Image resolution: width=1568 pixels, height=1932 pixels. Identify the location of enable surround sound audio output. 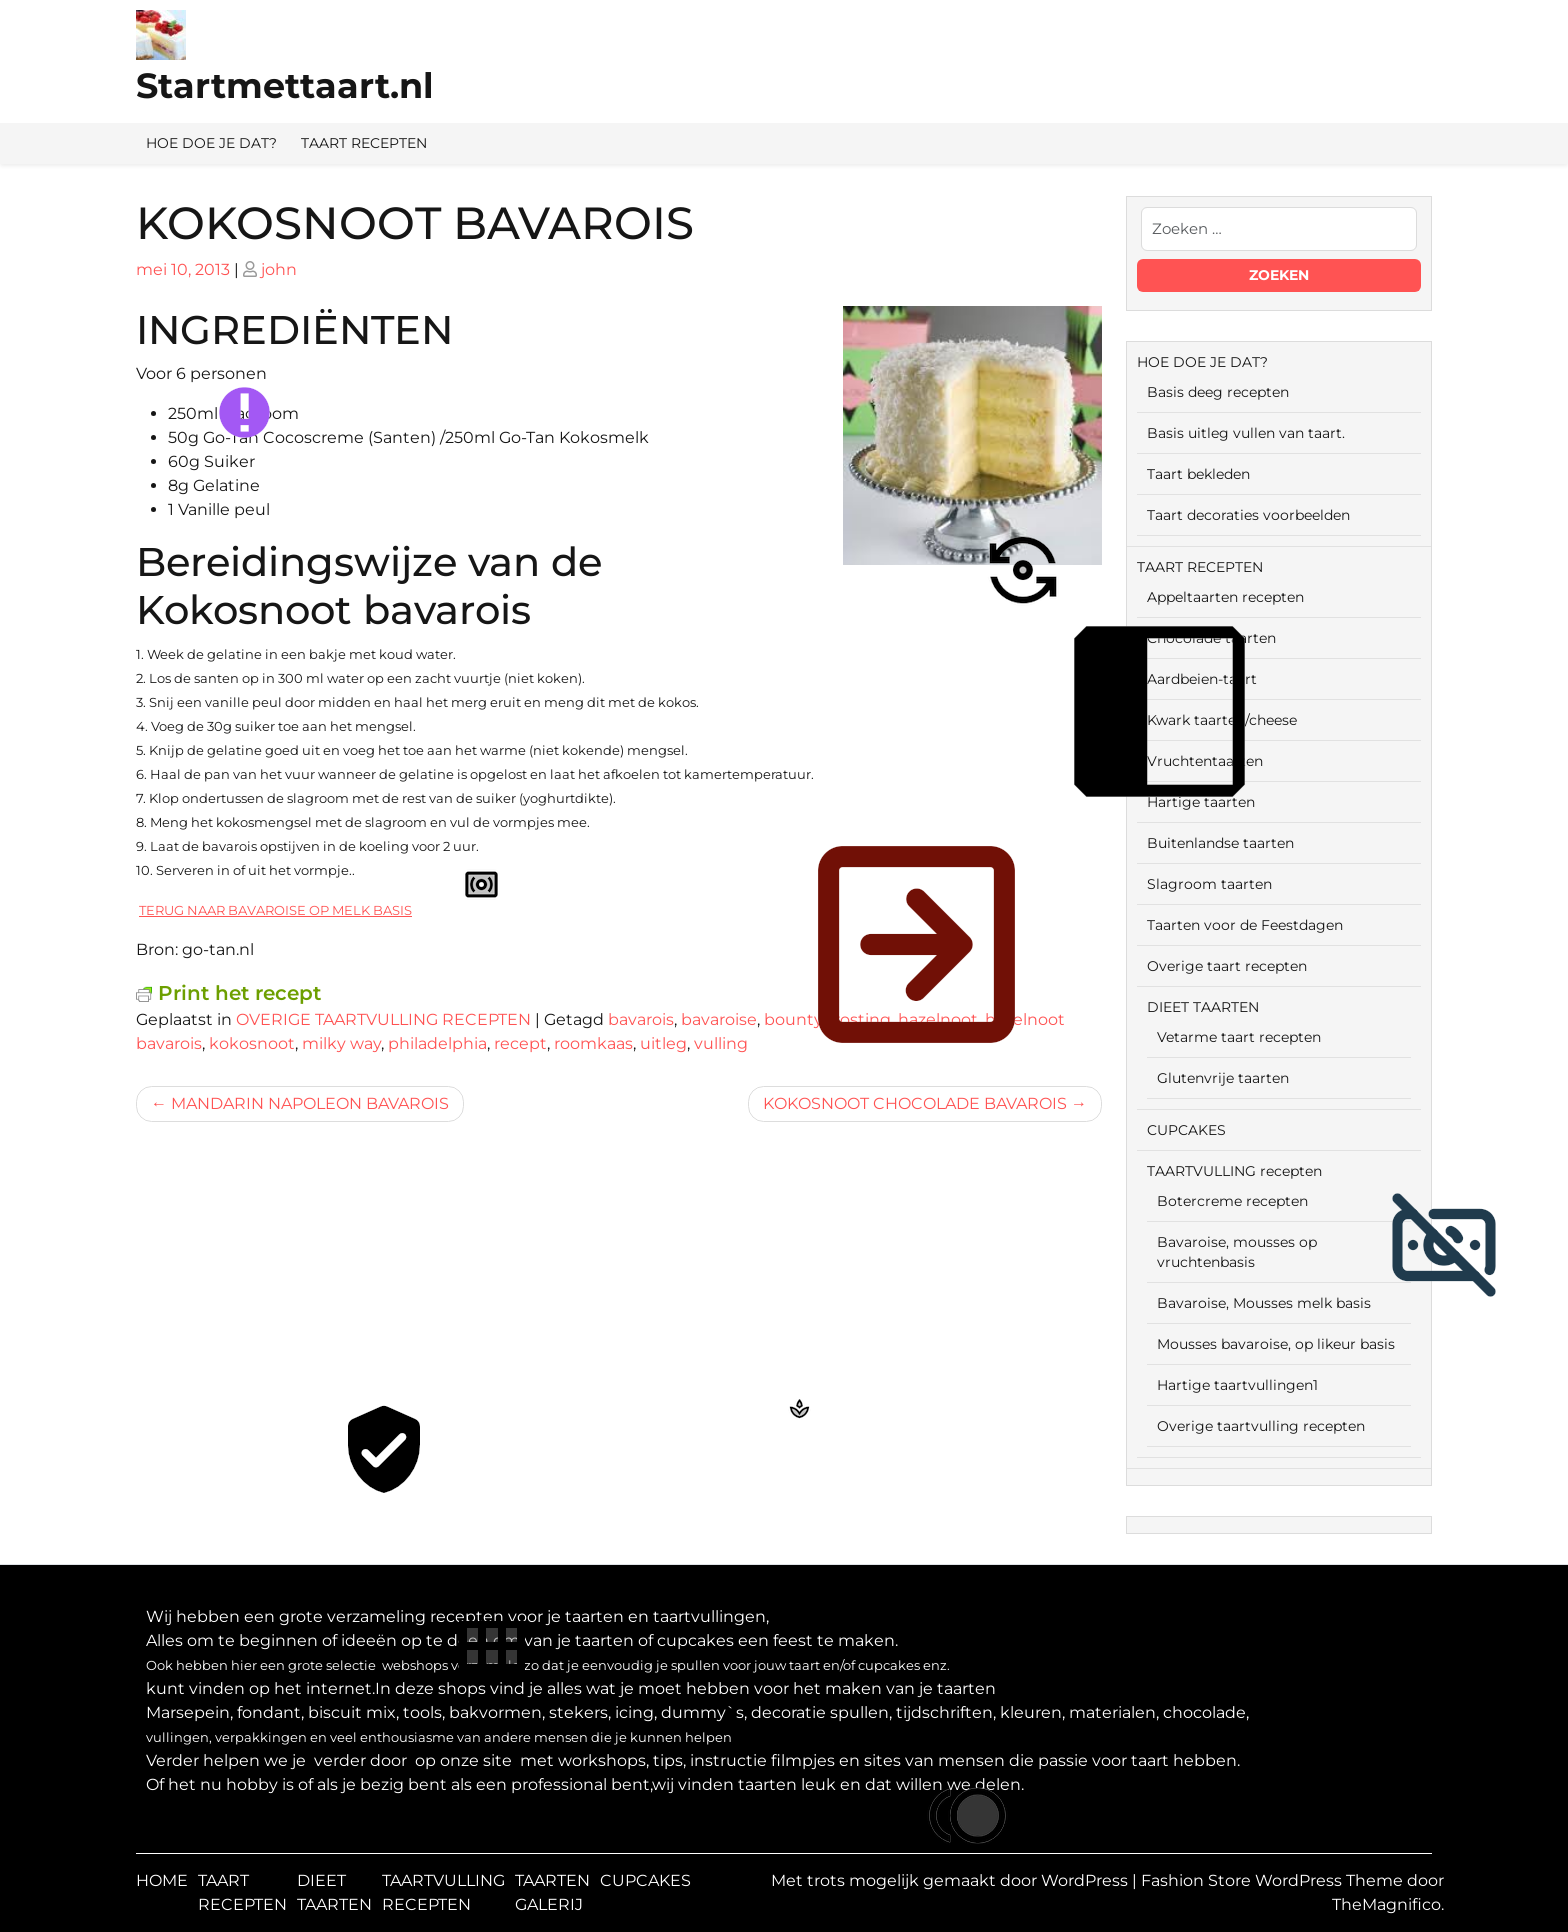
(481, 884).